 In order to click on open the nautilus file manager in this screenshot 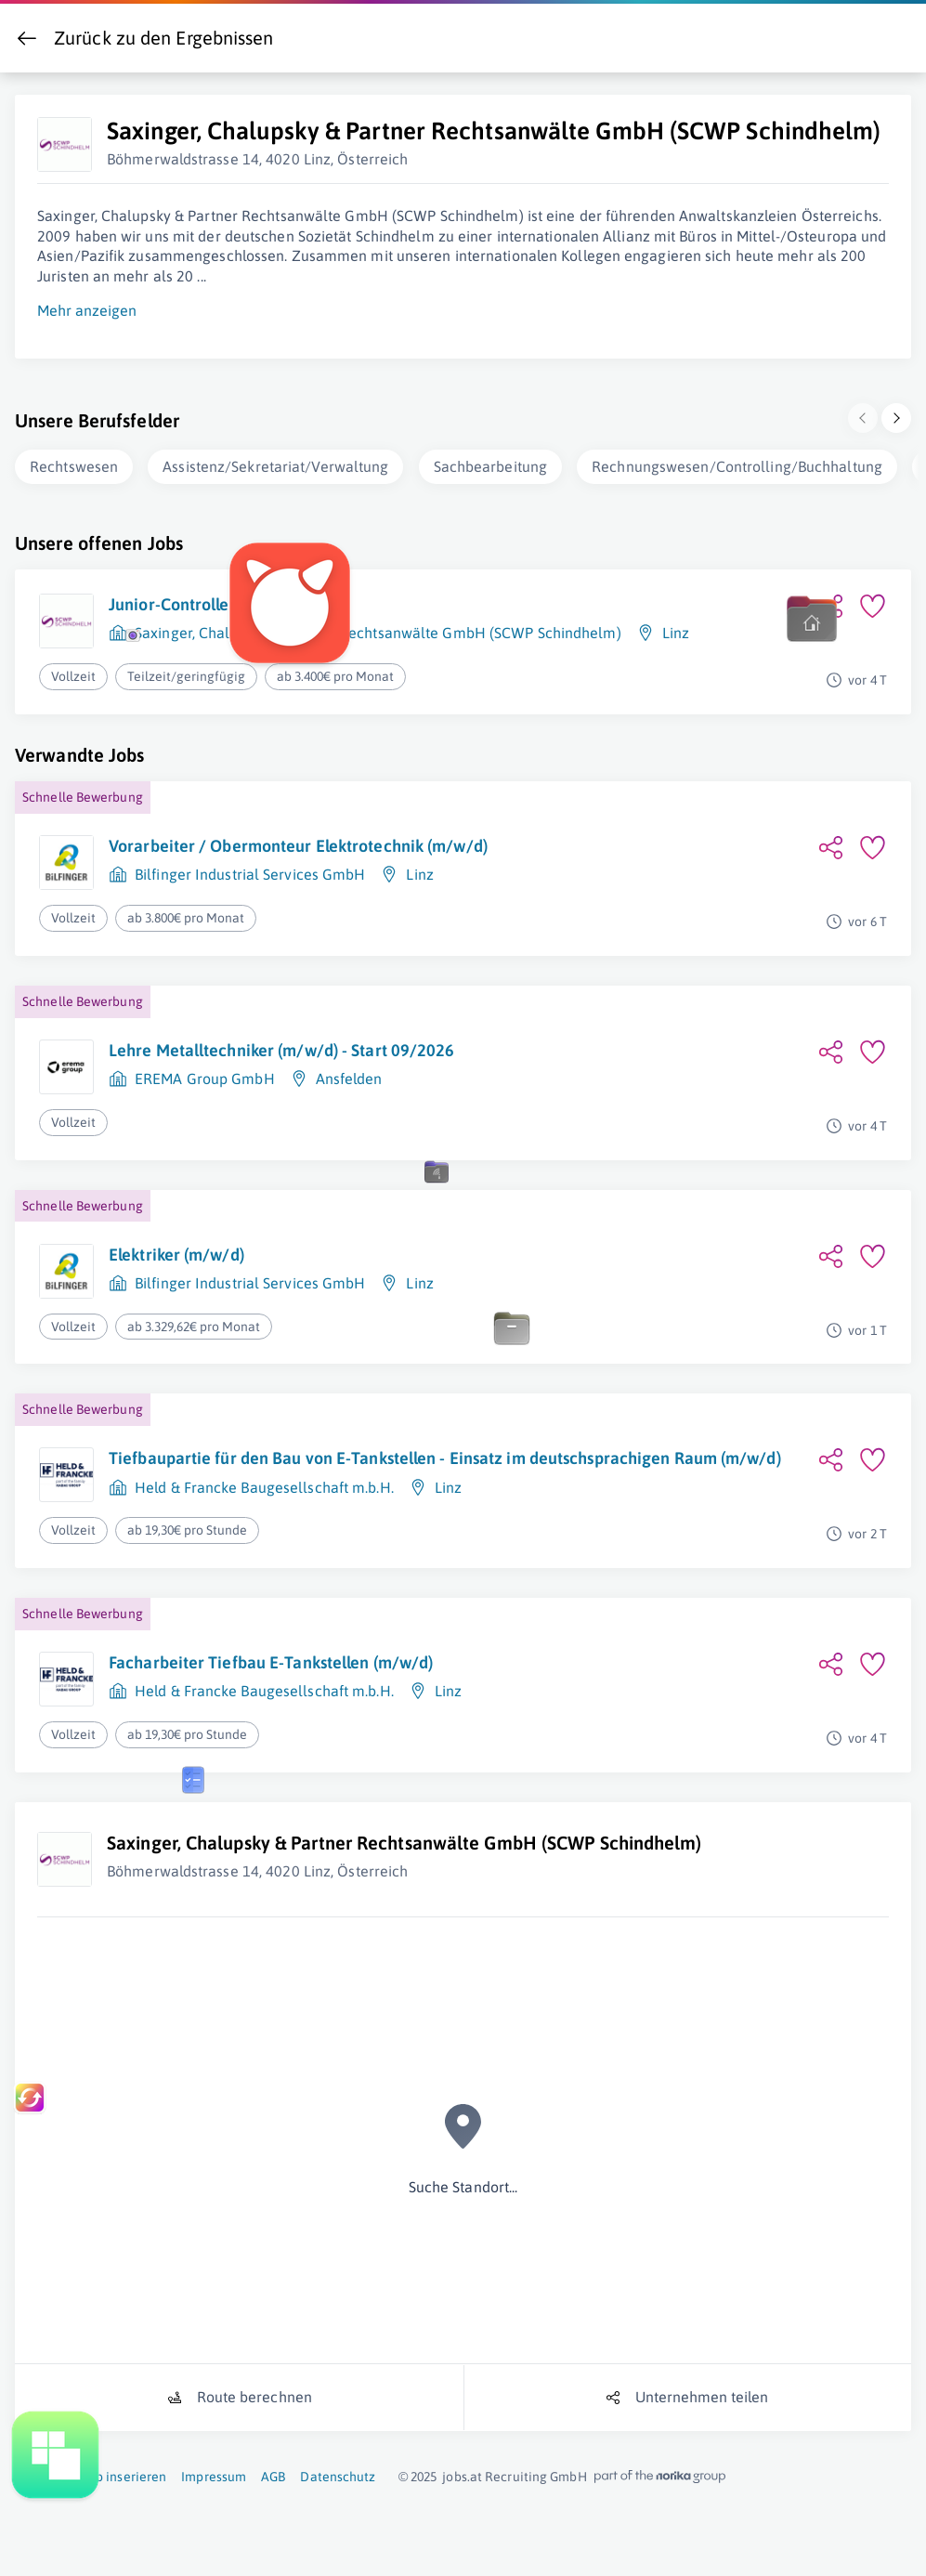, I will do `click(512, 1328)`.